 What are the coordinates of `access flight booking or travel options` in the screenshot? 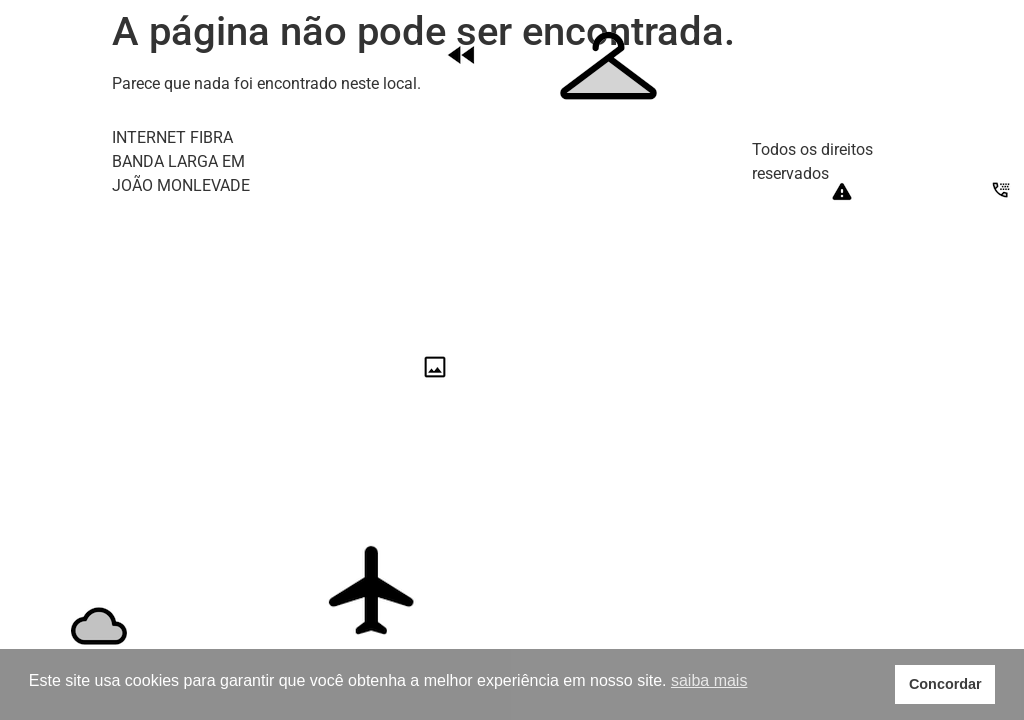 It's located at (373, 590).